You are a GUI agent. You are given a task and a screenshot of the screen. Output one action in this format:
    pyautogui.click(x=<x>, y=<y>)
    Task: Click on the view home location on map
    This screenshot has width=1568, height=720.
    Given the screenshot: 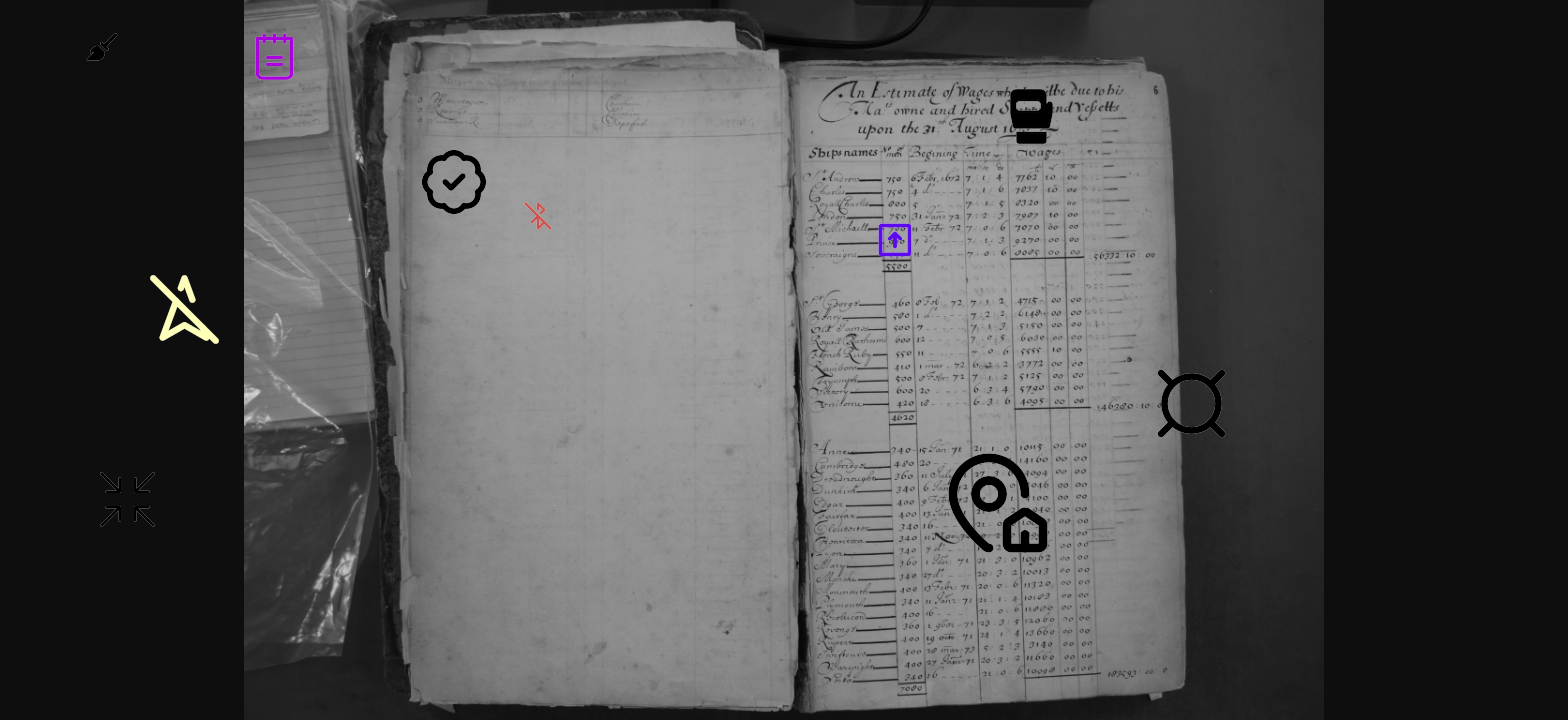 What is the action you would take?
    pyautogui.click(x=998, y=503)
    